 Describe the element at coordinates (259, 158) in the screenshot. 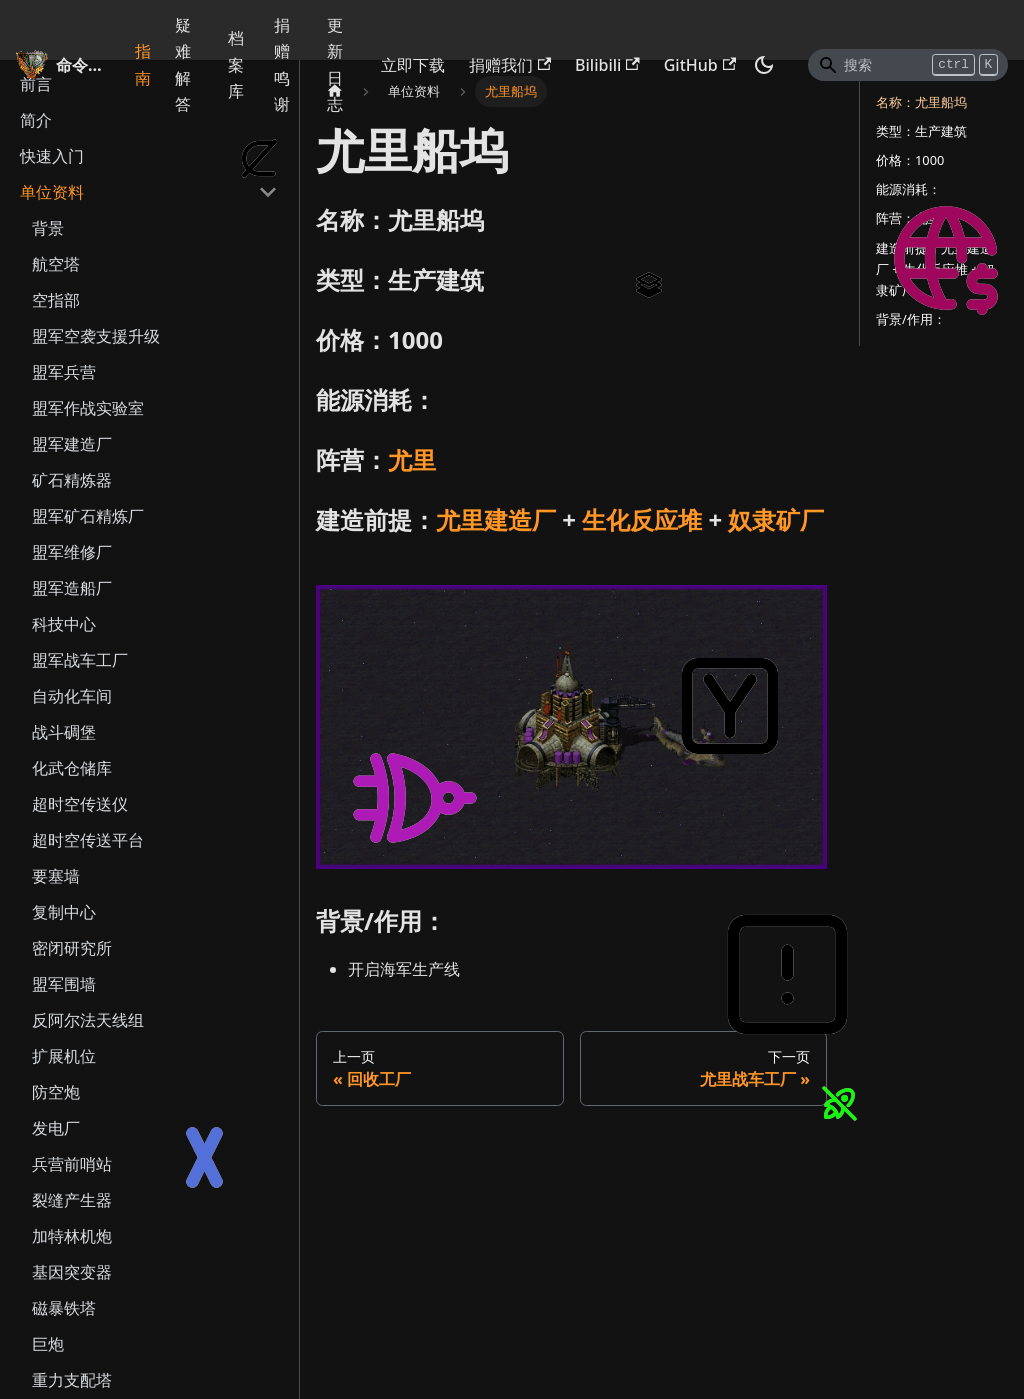

I see `indicates a set is not a subset of another in mathematical notation` at that location.